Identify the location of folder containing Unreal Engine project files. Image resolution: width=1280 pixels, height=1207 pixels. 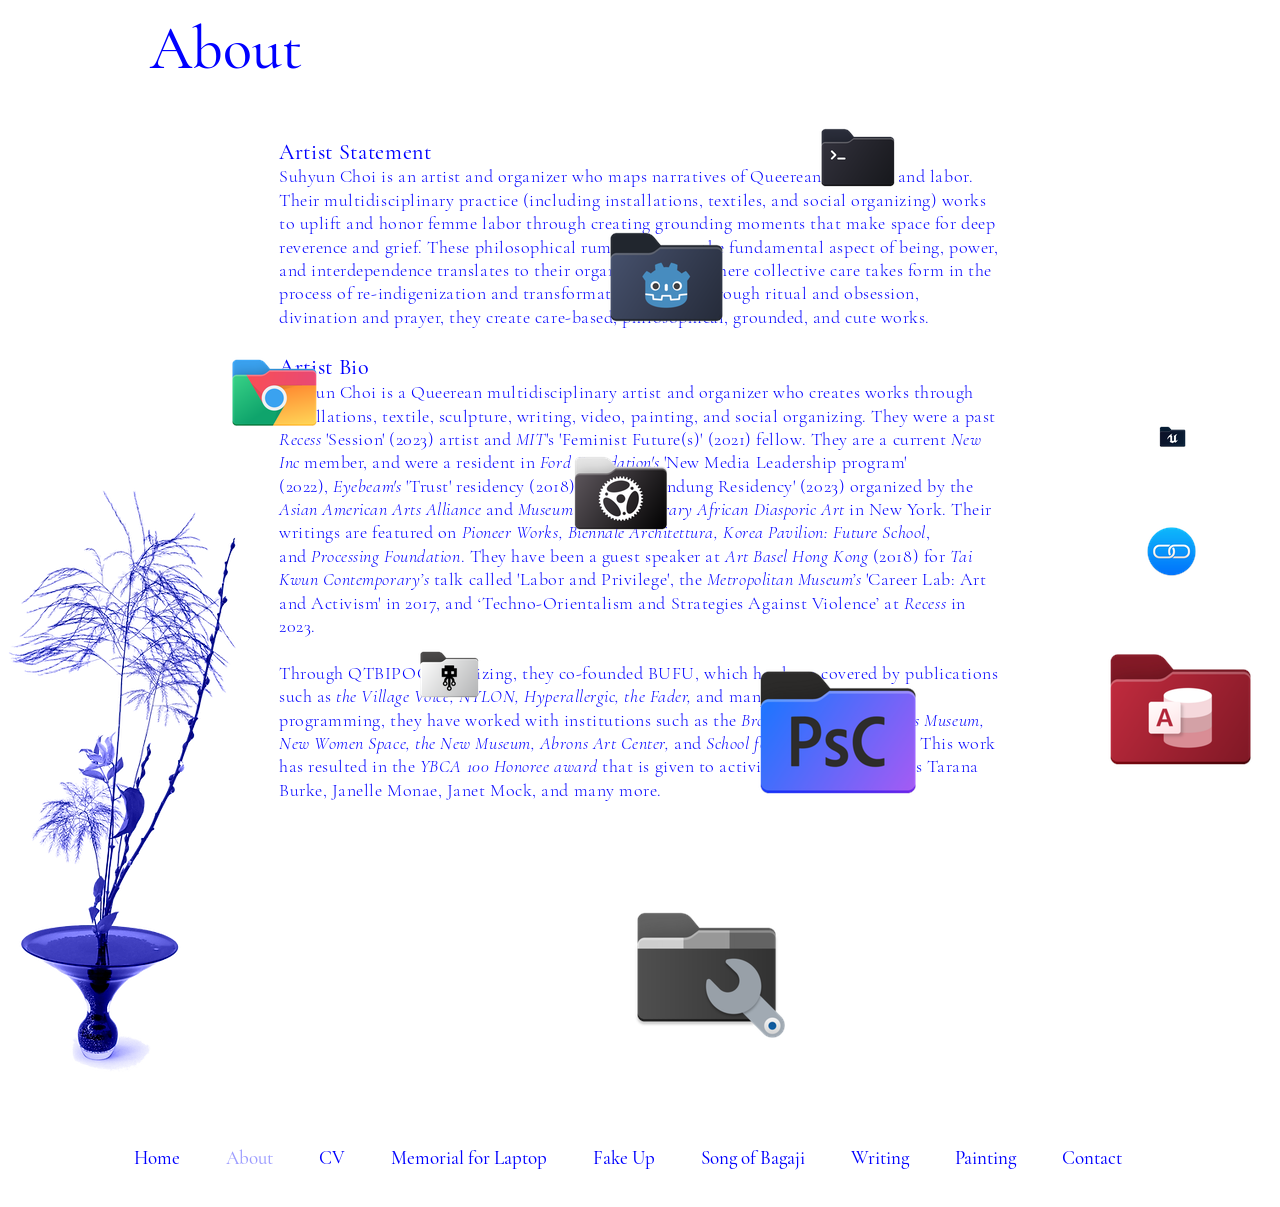
(1172, 437).